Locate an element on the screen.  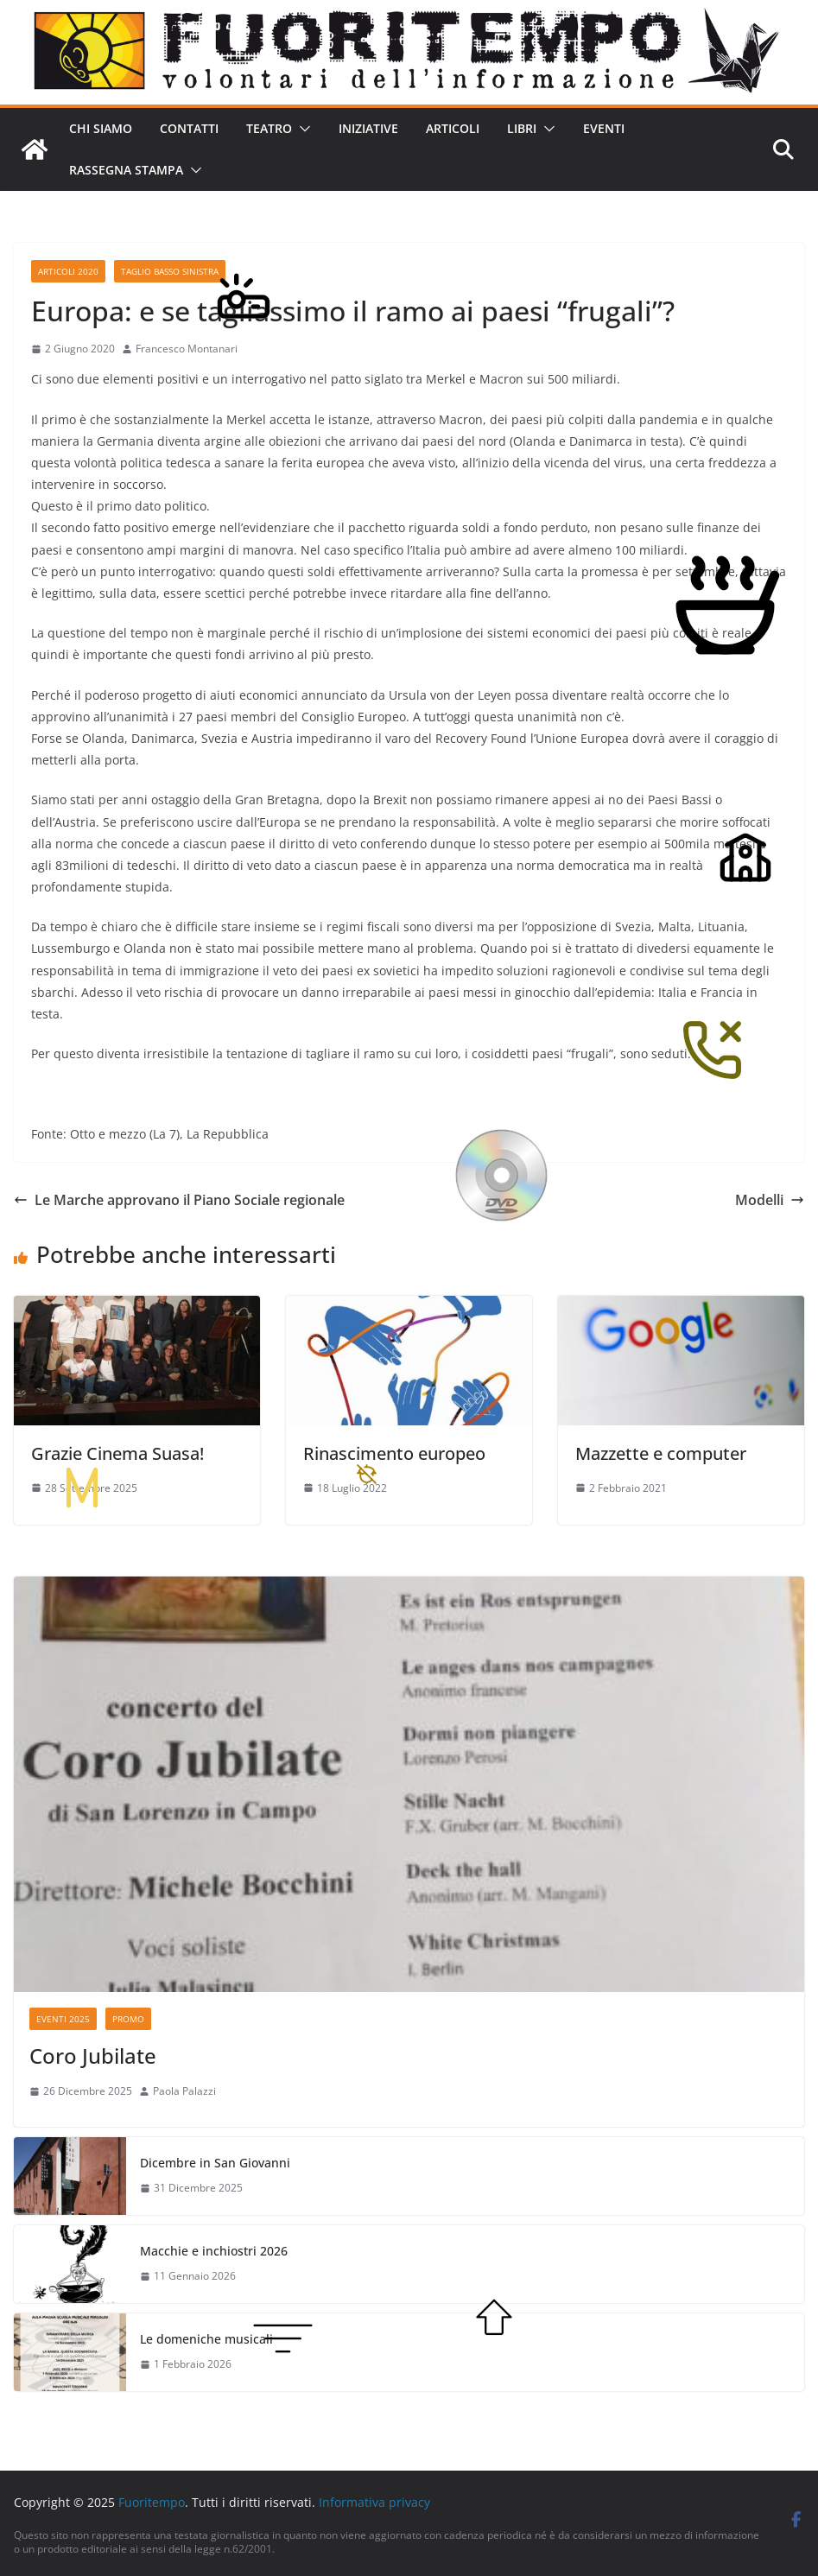
indicates a missed phone call is located at coordinates (712, 1050).